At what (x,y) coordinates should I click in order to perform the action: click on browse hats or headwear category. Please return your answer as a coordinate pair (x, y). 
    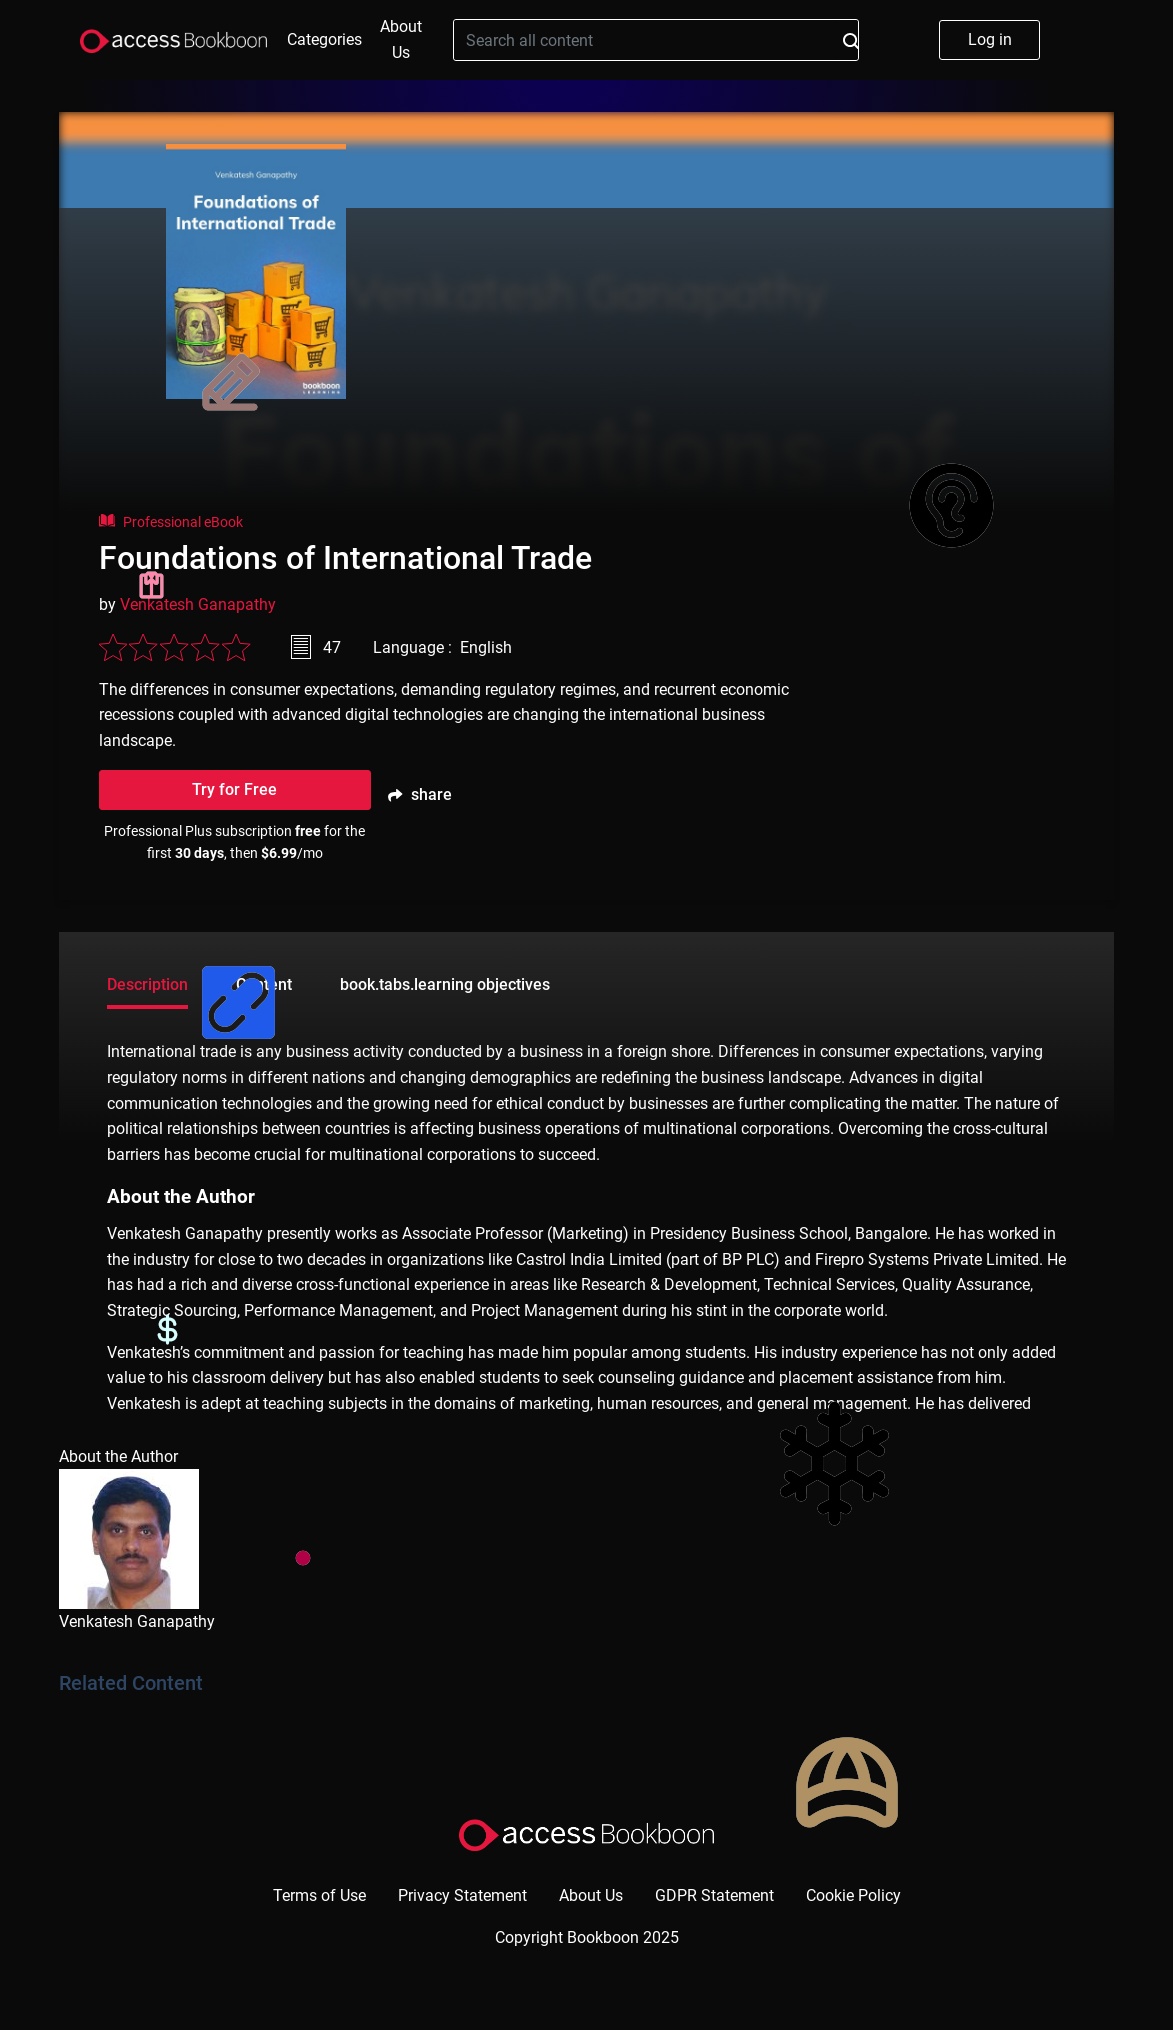
    Looking at the image, I should click on (847, 1788).